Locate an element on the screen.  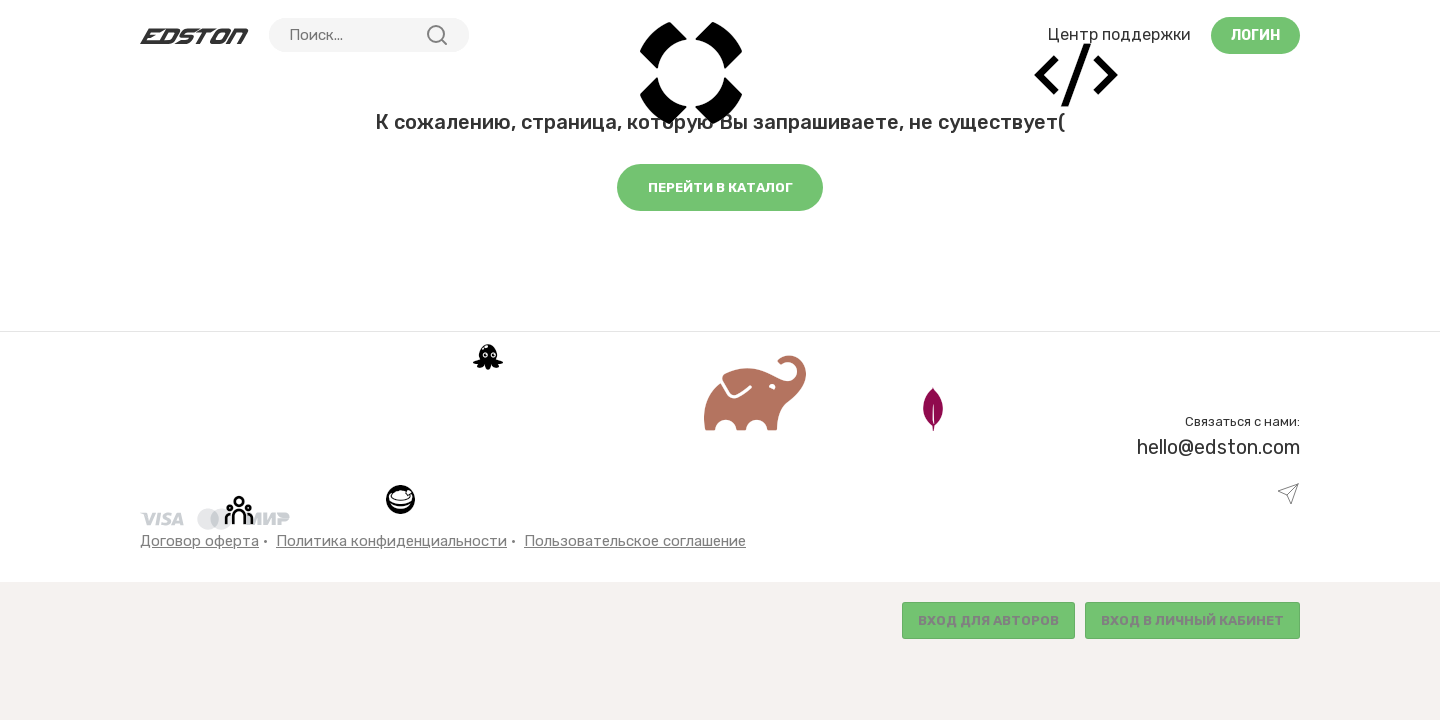
open the TableCheck restaurant reservation app is located at coordinates (691, 73).